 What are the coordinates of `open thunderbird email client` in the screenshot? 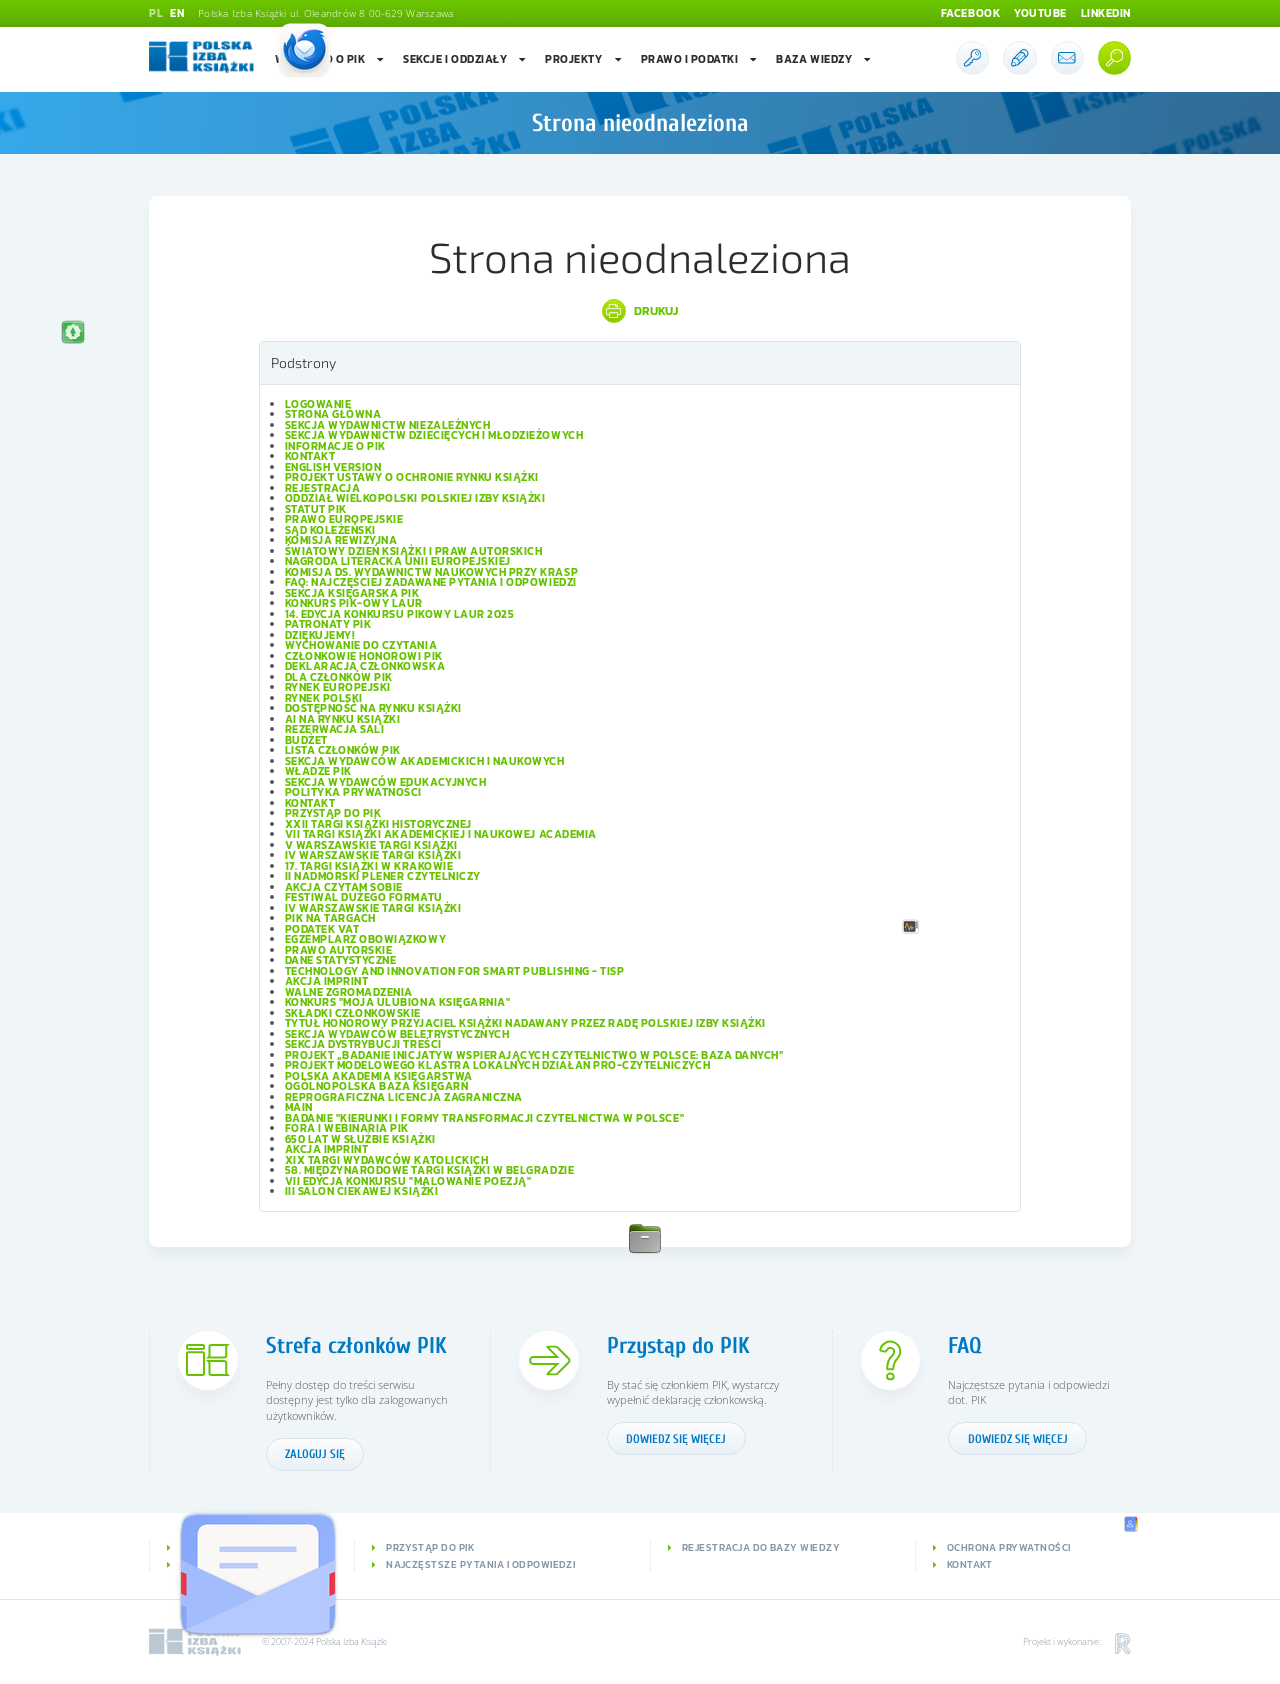 It's located at (304, 49).